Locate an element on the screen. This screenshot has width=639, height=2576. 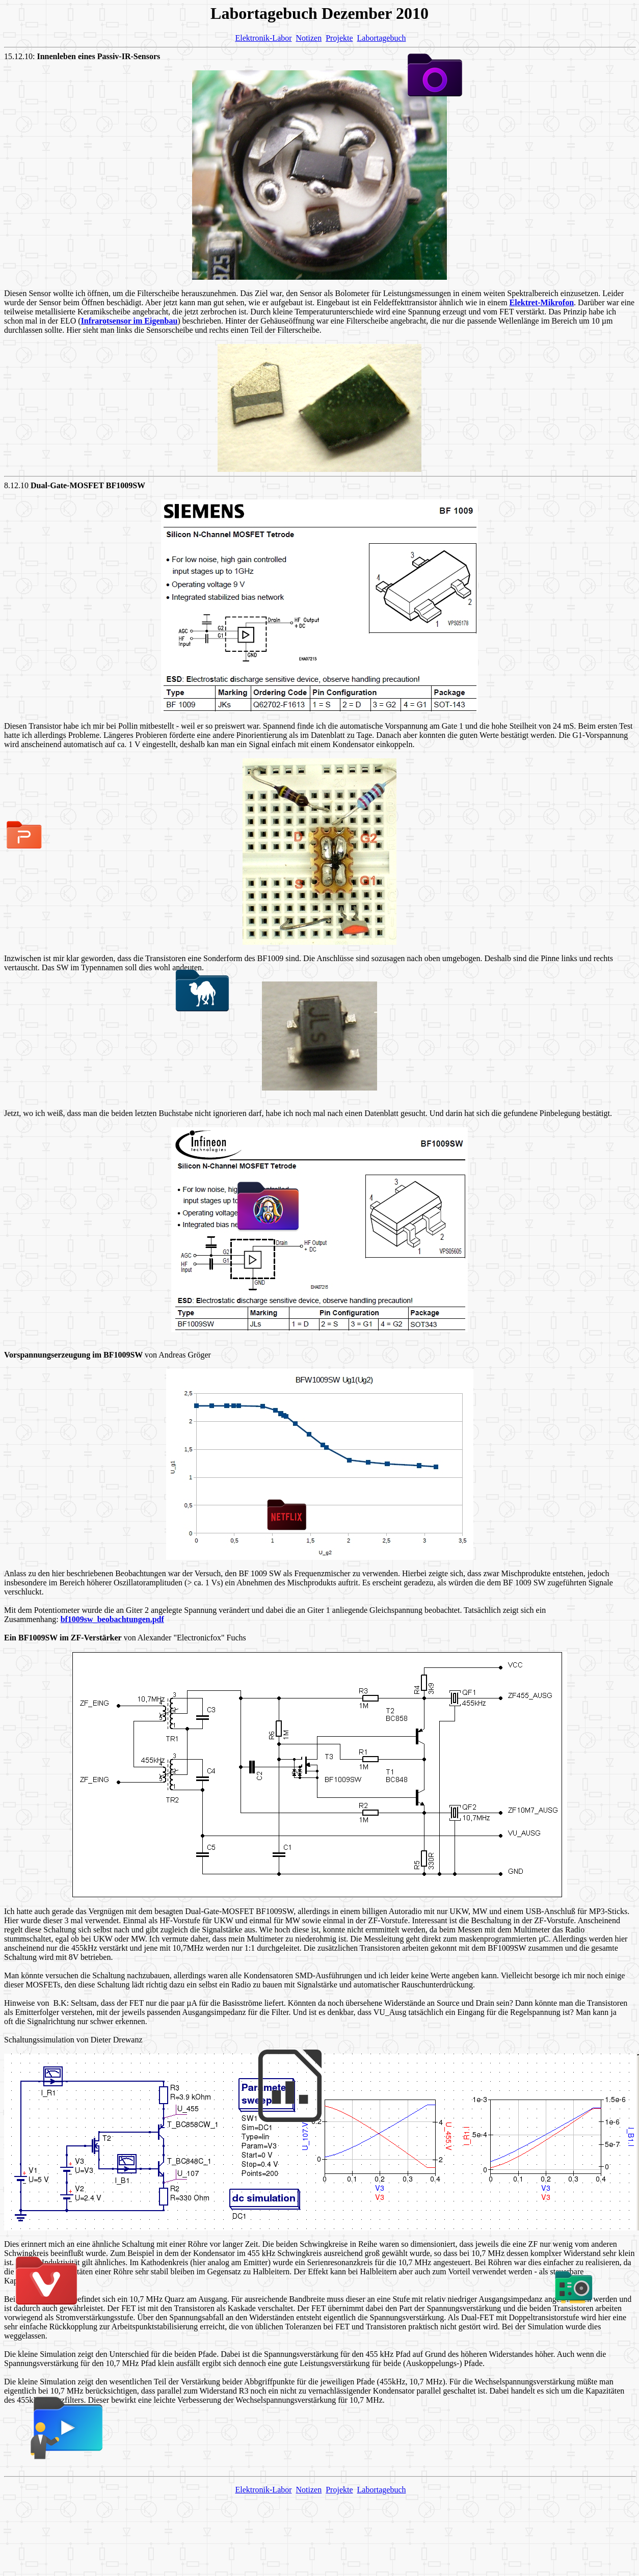
open vivaldi browser downloads folder is located at coordinates (46, 2282).